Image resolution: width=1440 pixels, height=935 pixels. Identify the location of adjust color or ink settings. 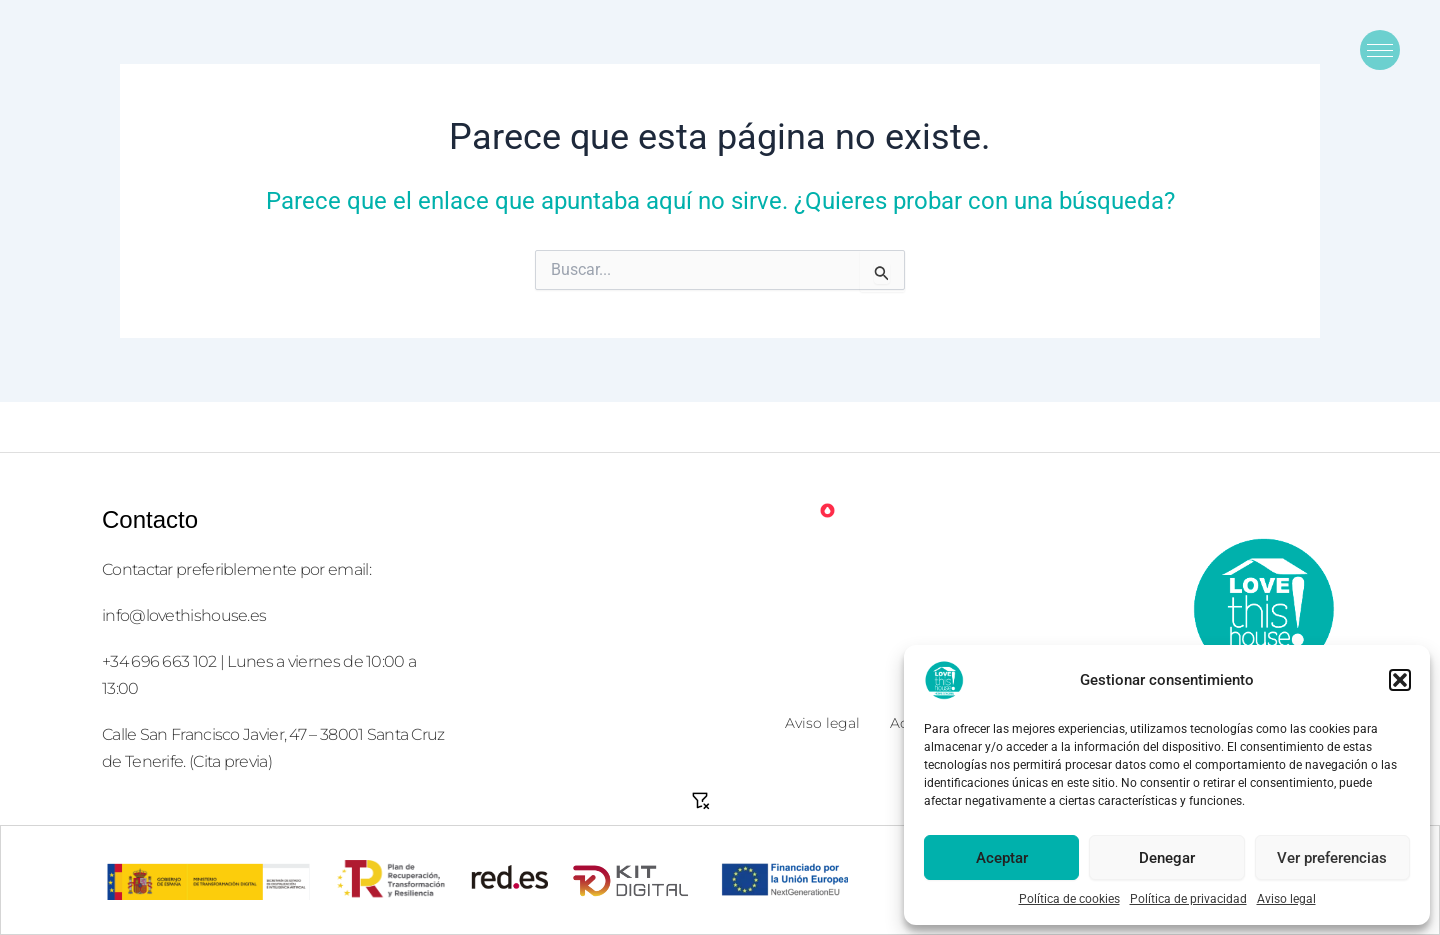
(827, 510).